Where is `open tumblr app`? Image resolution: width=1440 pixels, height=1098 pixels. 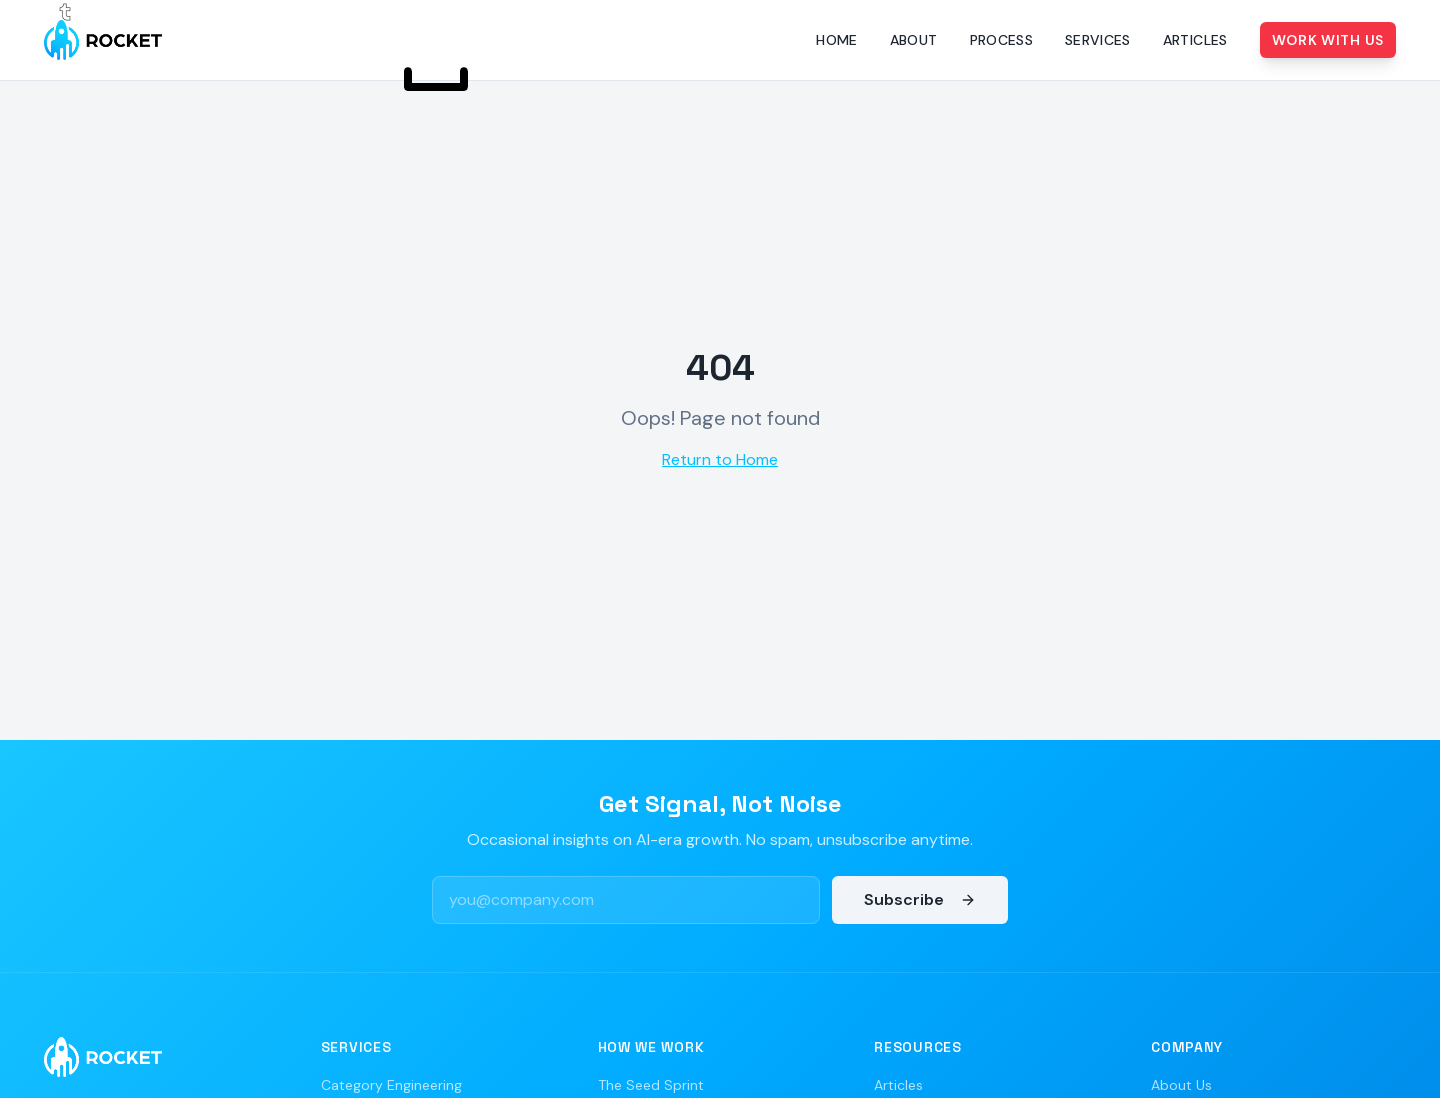
open tumblr app is located at coordinates (65, 12).